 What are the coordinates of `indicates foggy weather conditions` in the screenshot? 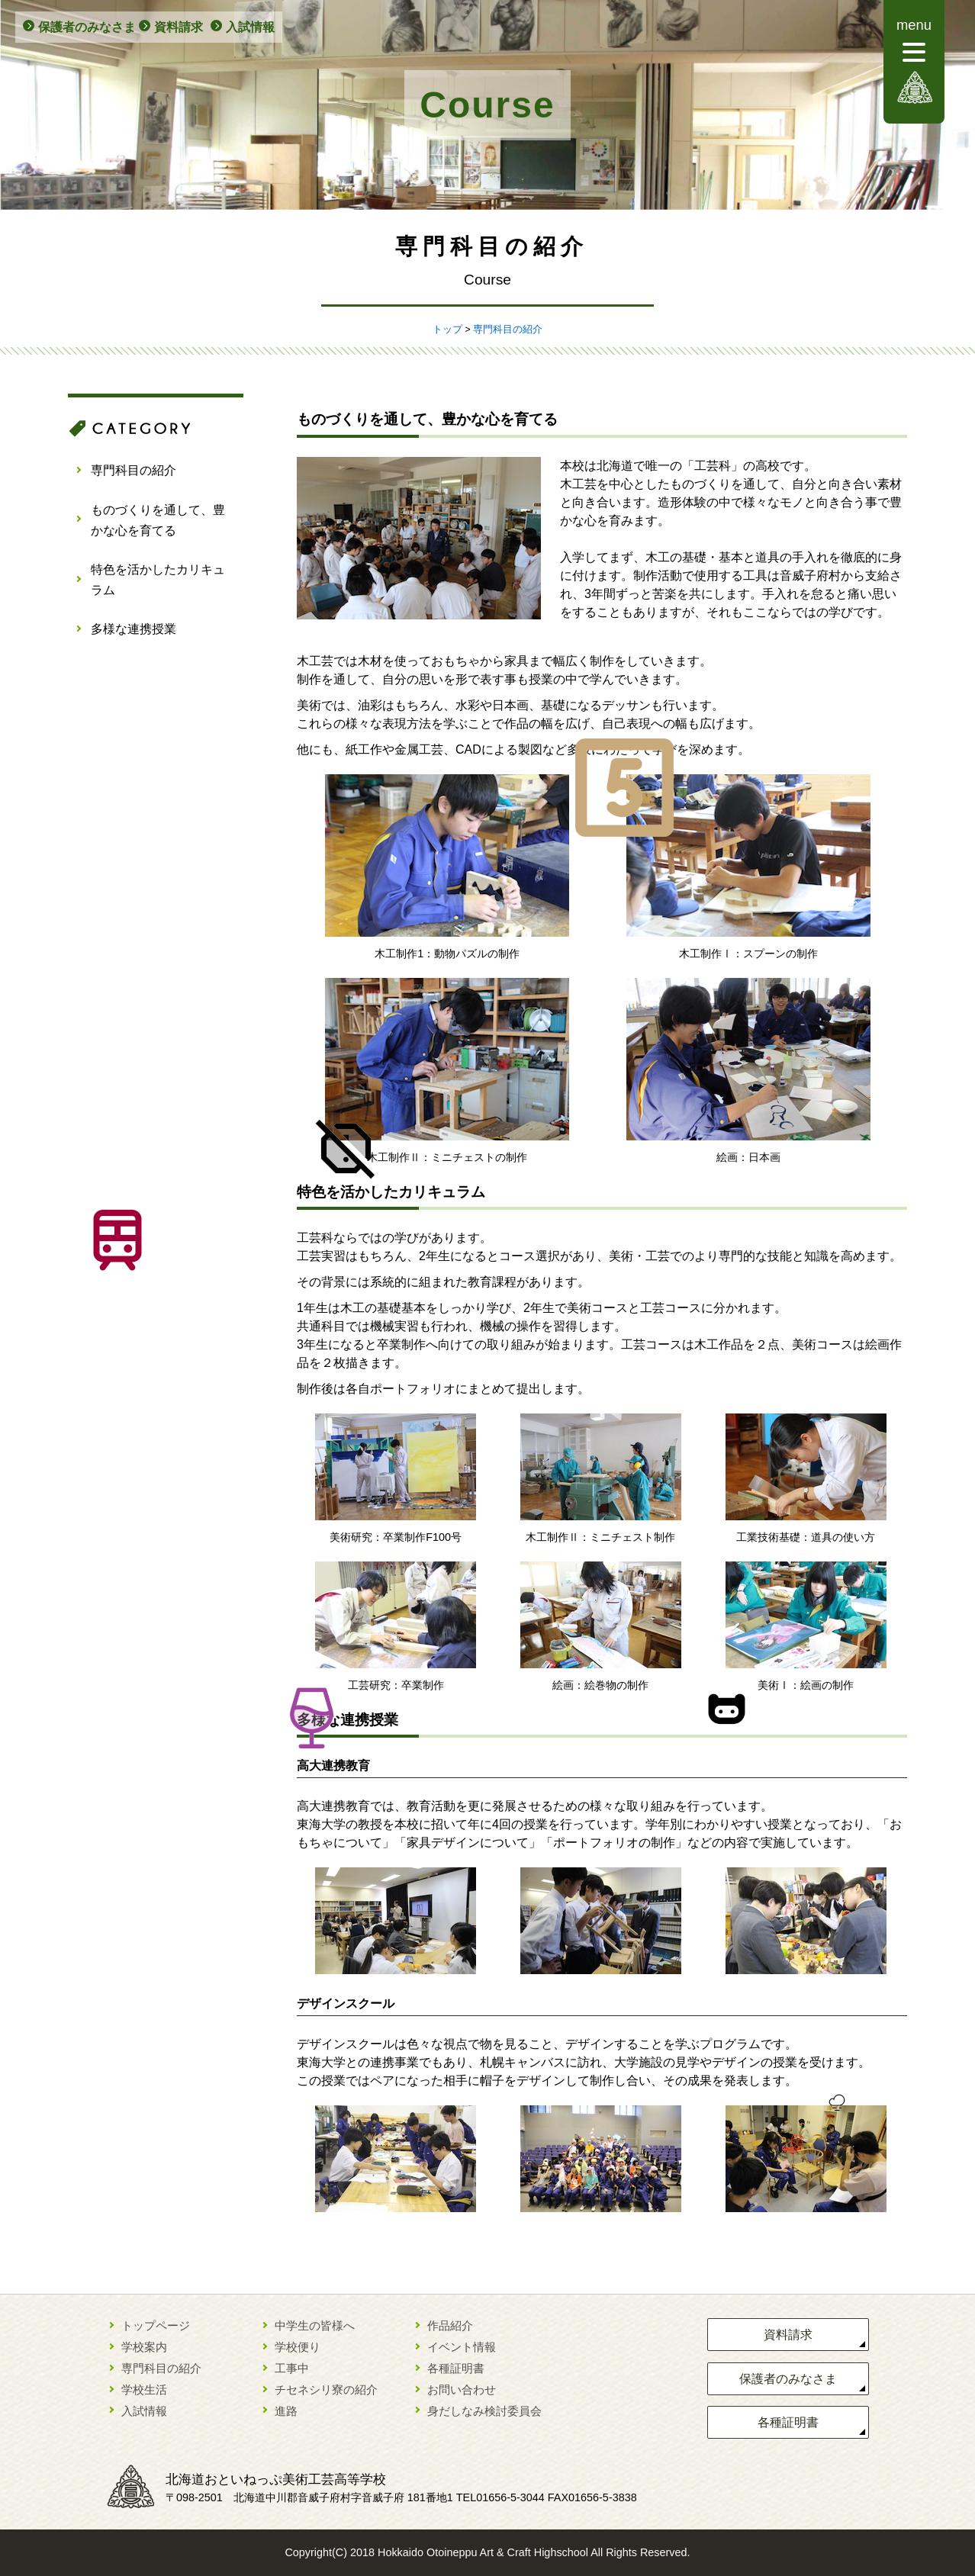 It's located at (837, 2102).